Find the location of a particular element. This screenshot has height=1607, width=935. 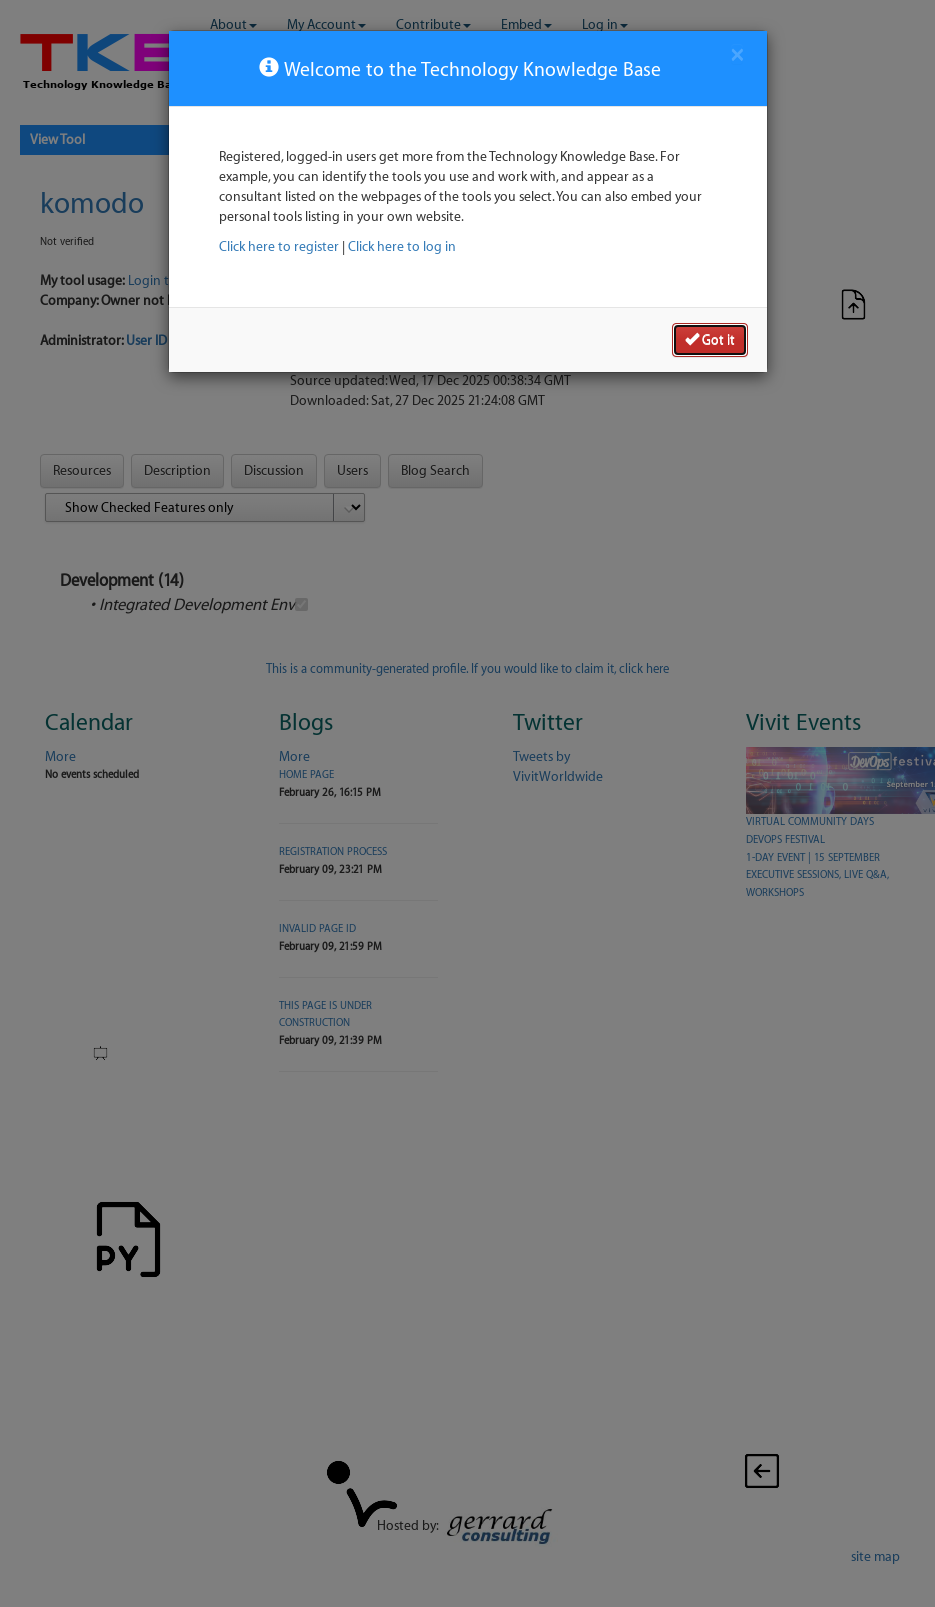

start or view a presentation is located at coordinates (100, 1053).